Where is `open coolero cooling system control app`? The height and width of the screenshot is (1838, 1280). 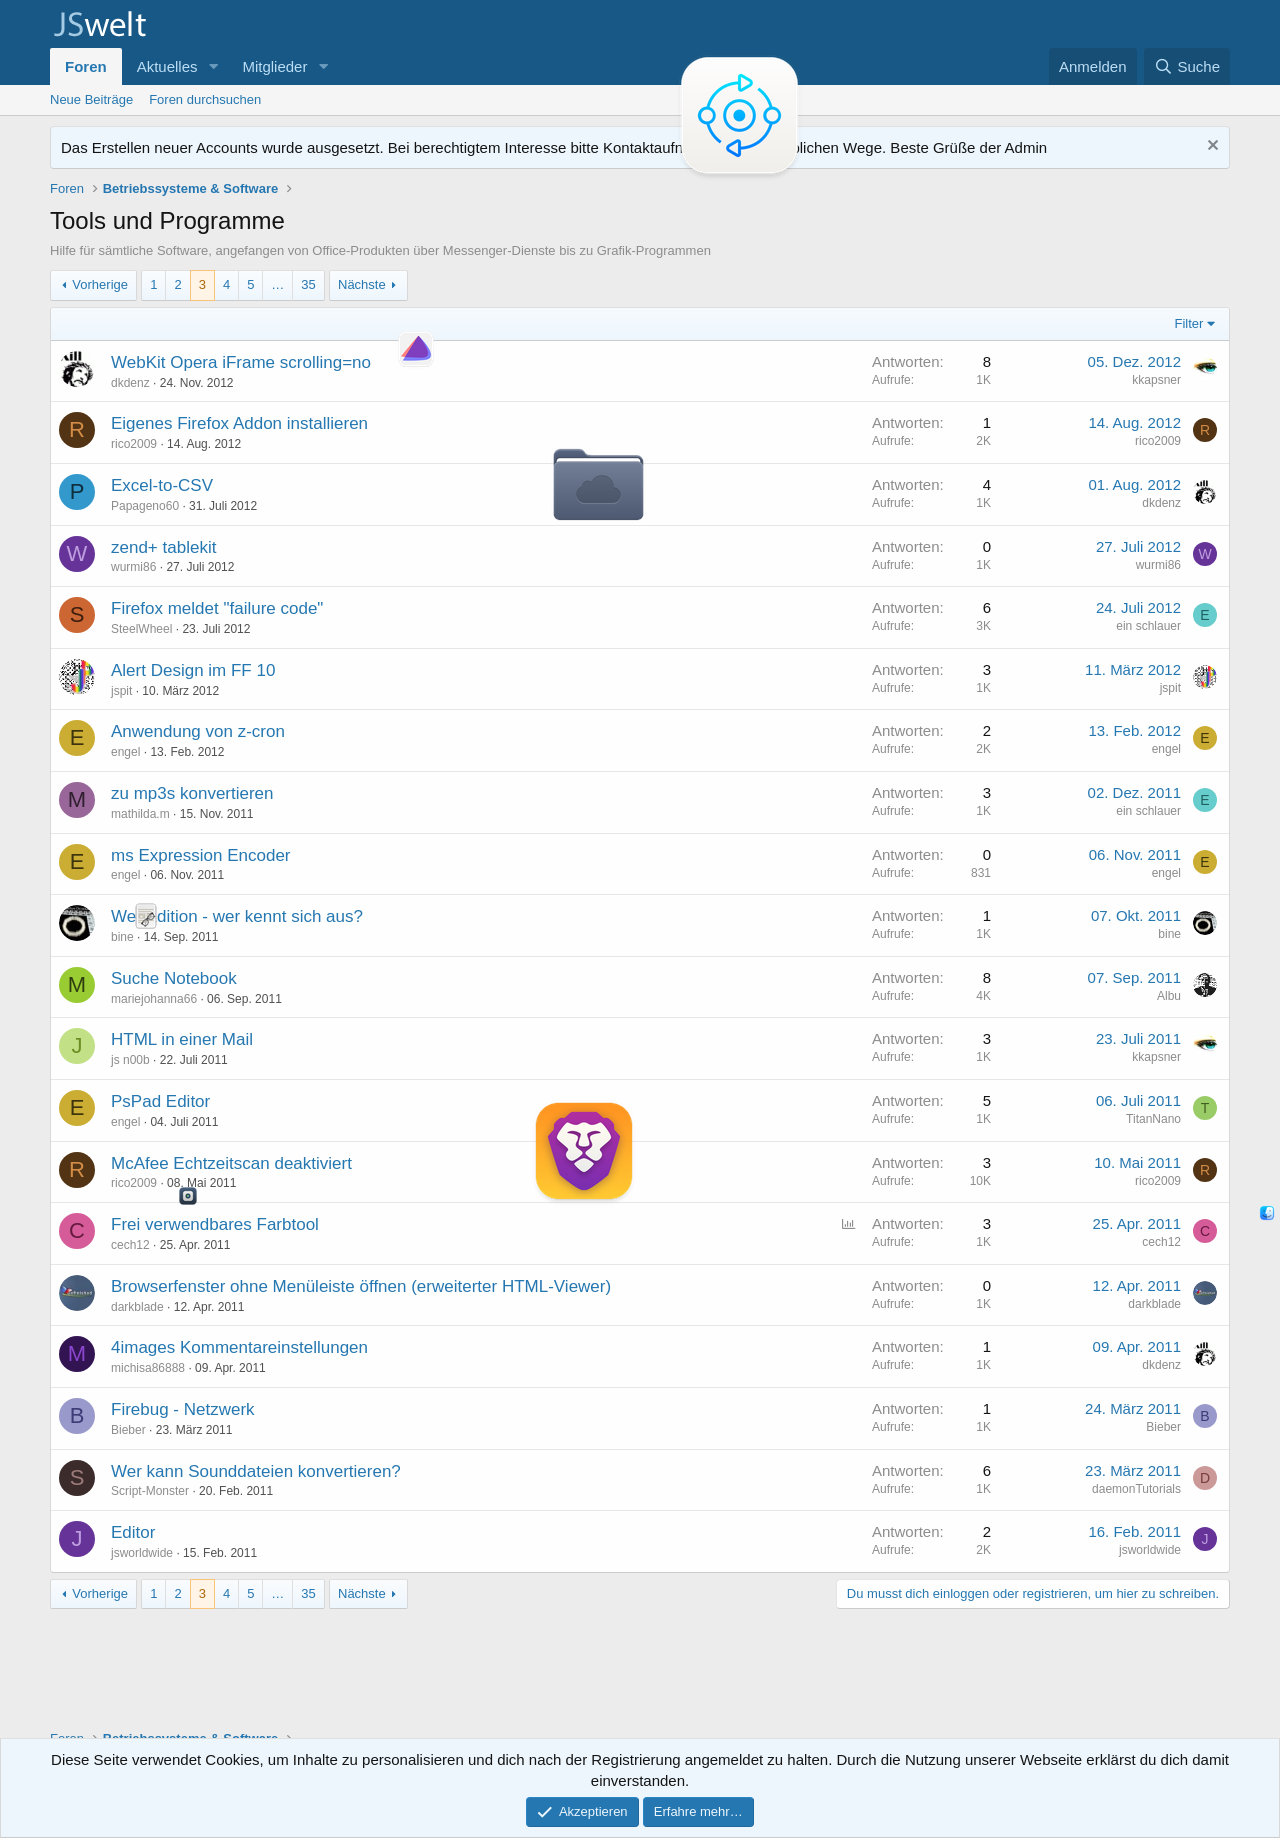 open coolero cooling system control app is located at coordinates (739, 115).